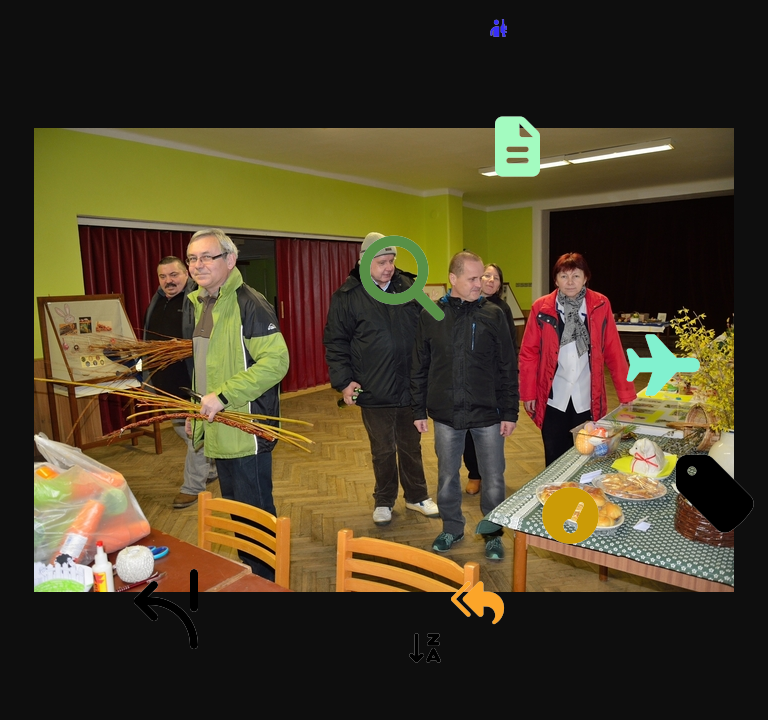  What do you see at coordinates (517, 146) in the screenshot?
I see `view document details` at bounding box center [517, 146].